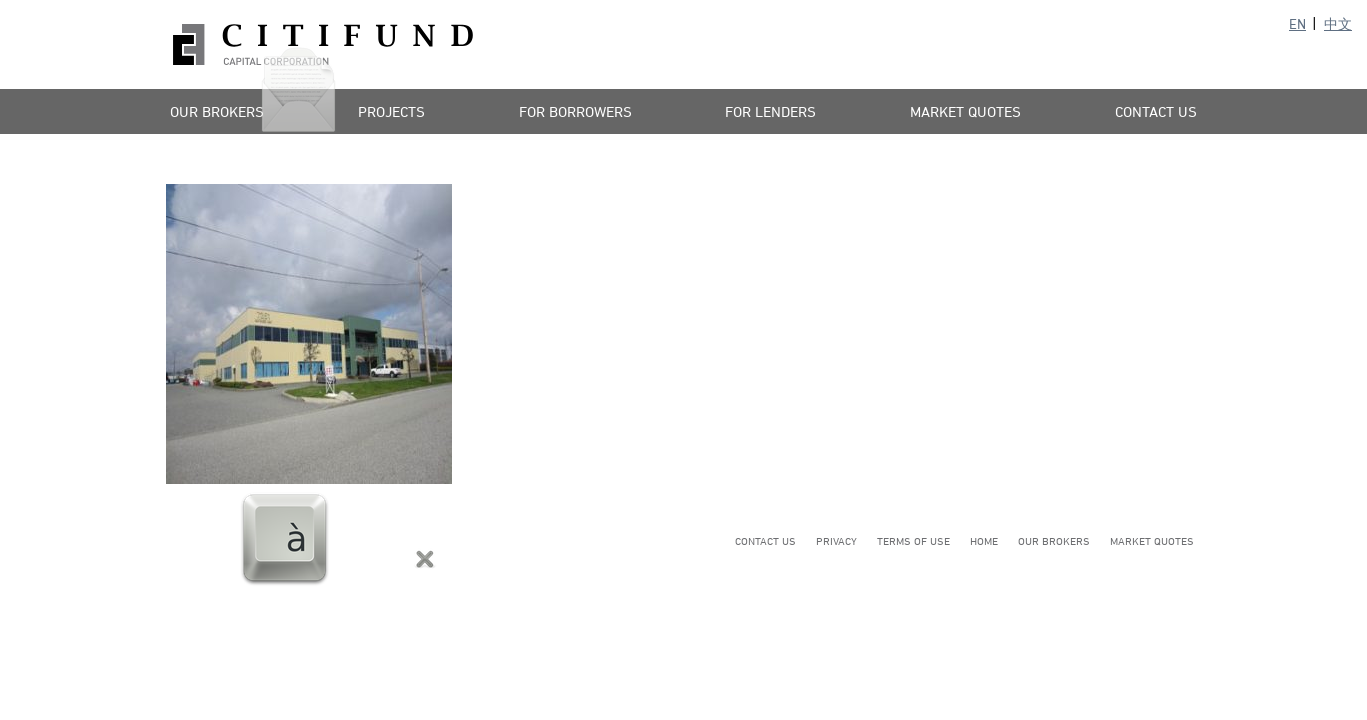 This screenshot has height=720, width=1367. What do you see at coordinates (424, 559) in the screenshot?
I see `close the current window` at bounding box center [424, 559].